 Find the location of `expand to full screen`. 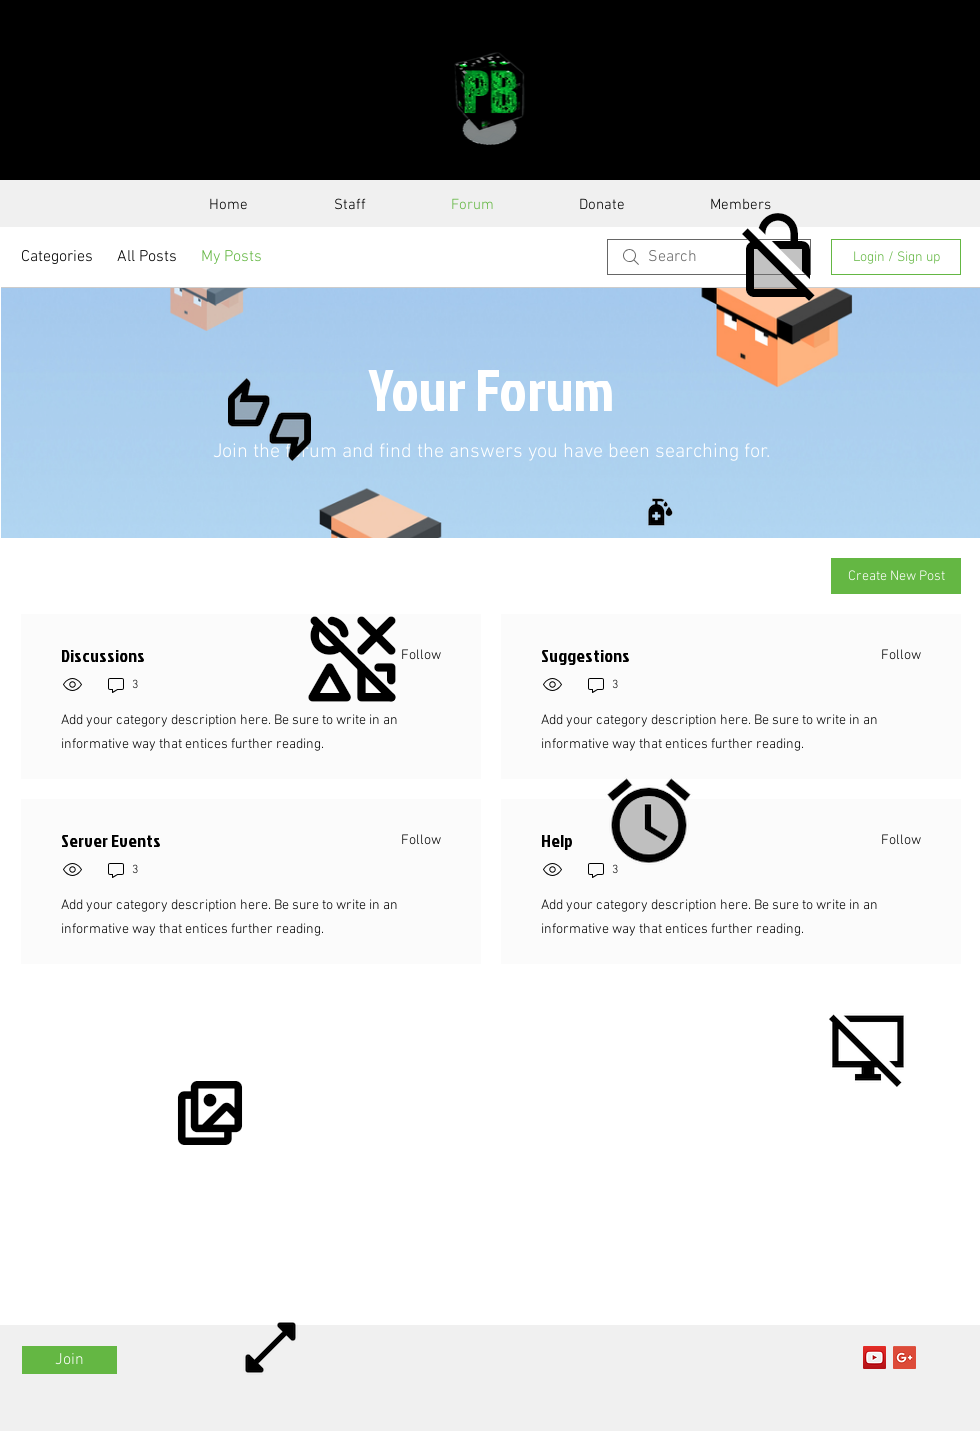

expand to full screen is located at coordinates (270, 1347).